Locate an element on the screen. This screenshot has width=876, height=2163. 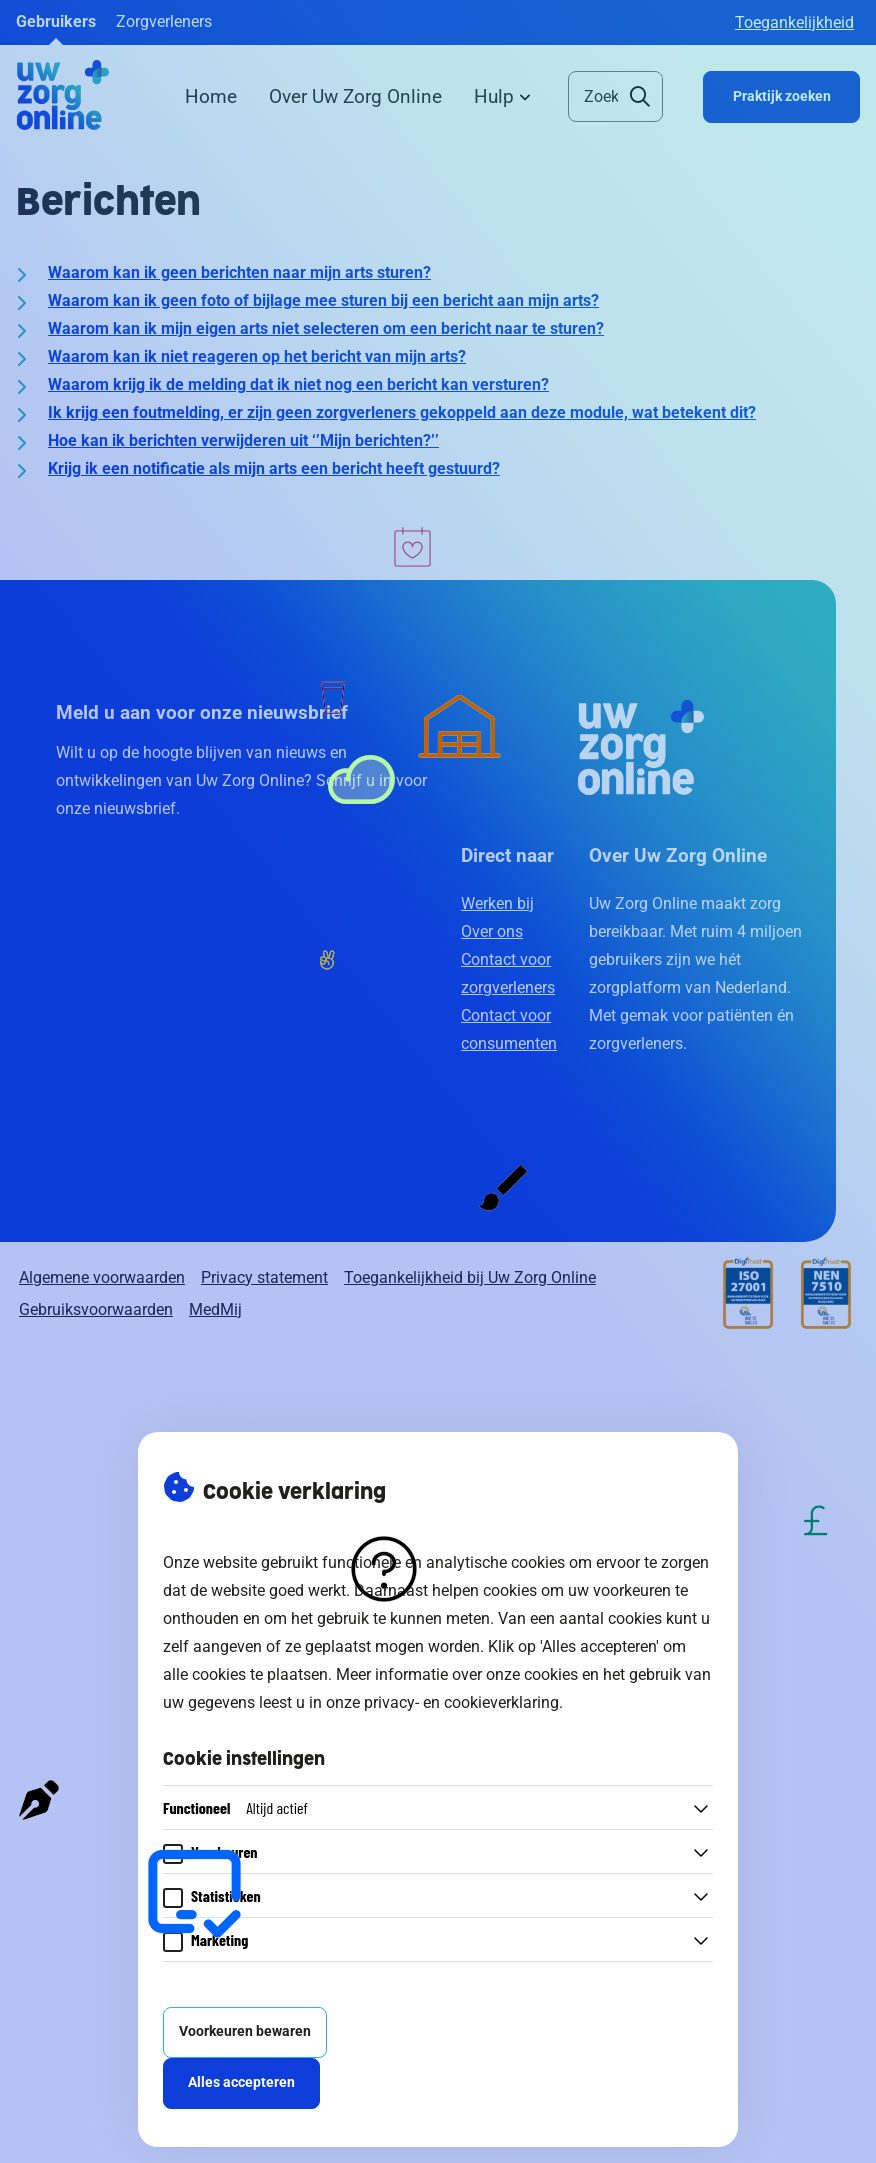
indicates british pound sterling currency is located at coordinates (817, 1521).